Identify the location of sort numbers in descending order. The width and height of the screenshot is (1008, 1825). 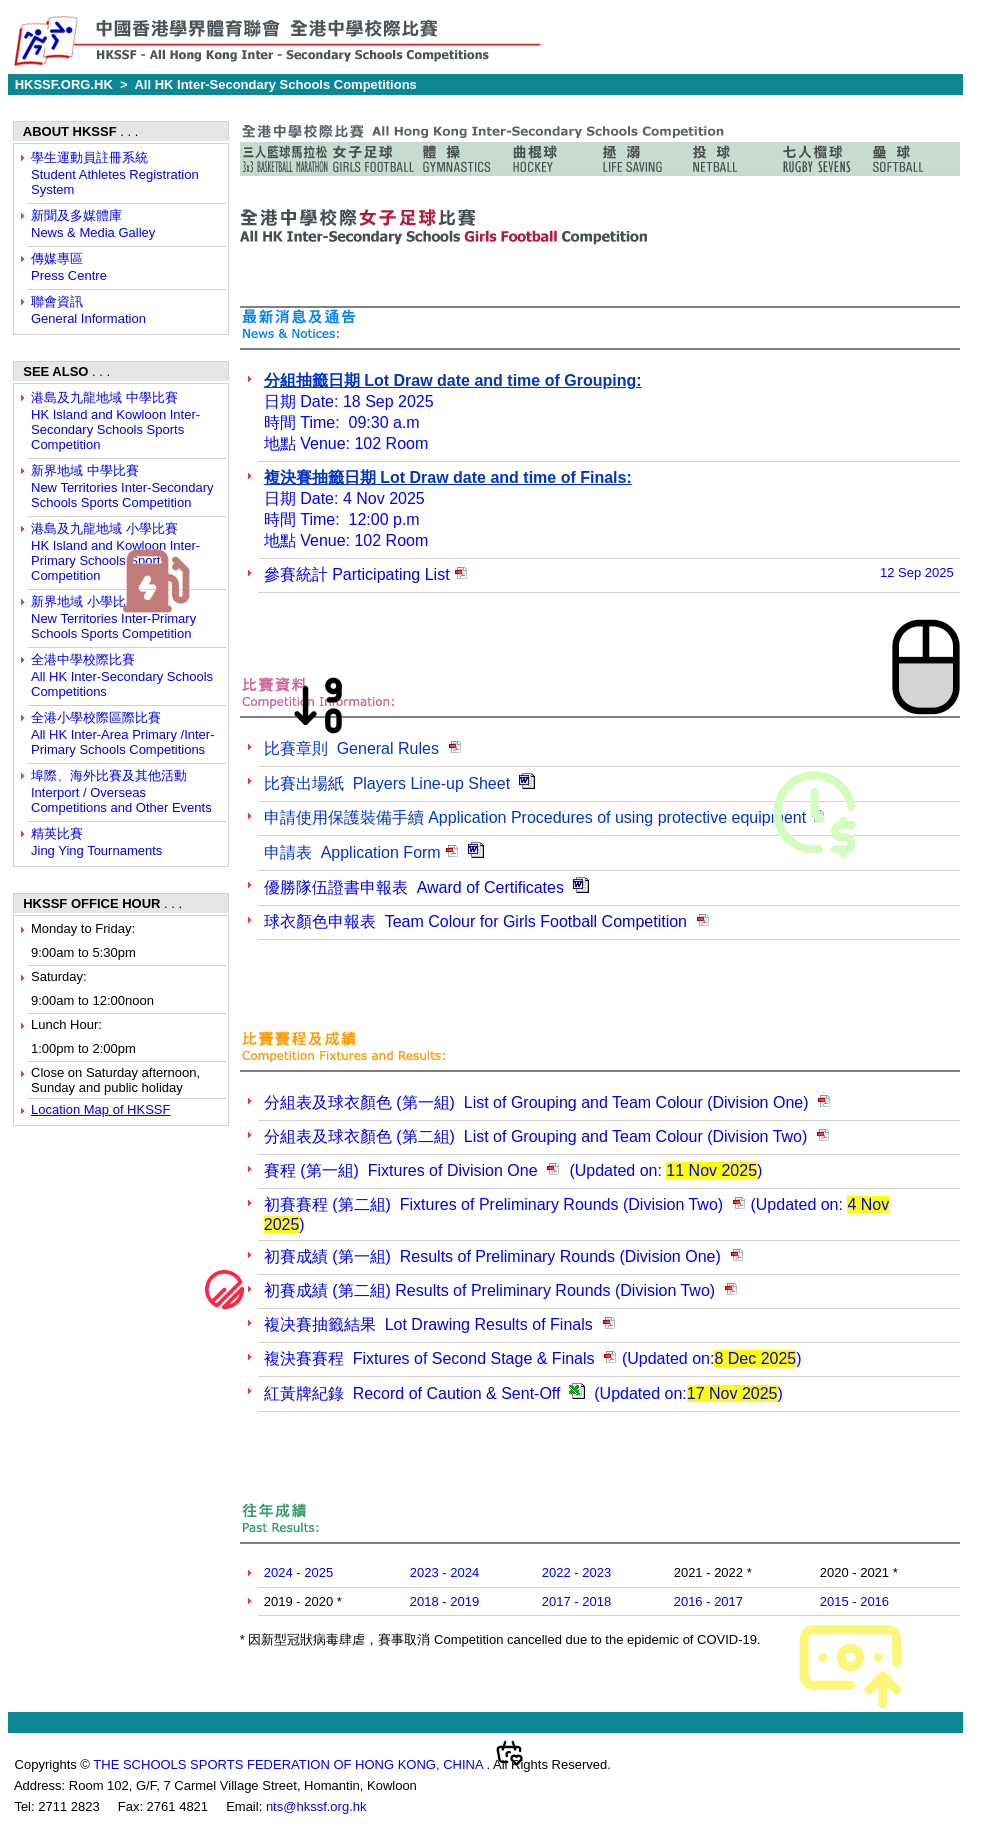
(319, 705).